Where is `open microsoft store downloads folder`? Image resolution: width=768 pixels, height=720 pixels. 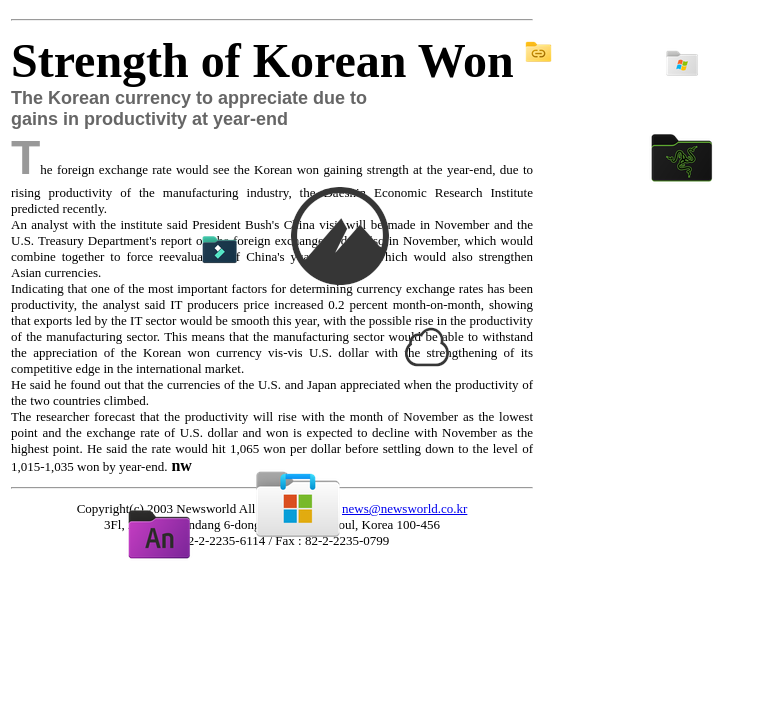 open microsoft store downloads folder is located at coordinates (297, 506).